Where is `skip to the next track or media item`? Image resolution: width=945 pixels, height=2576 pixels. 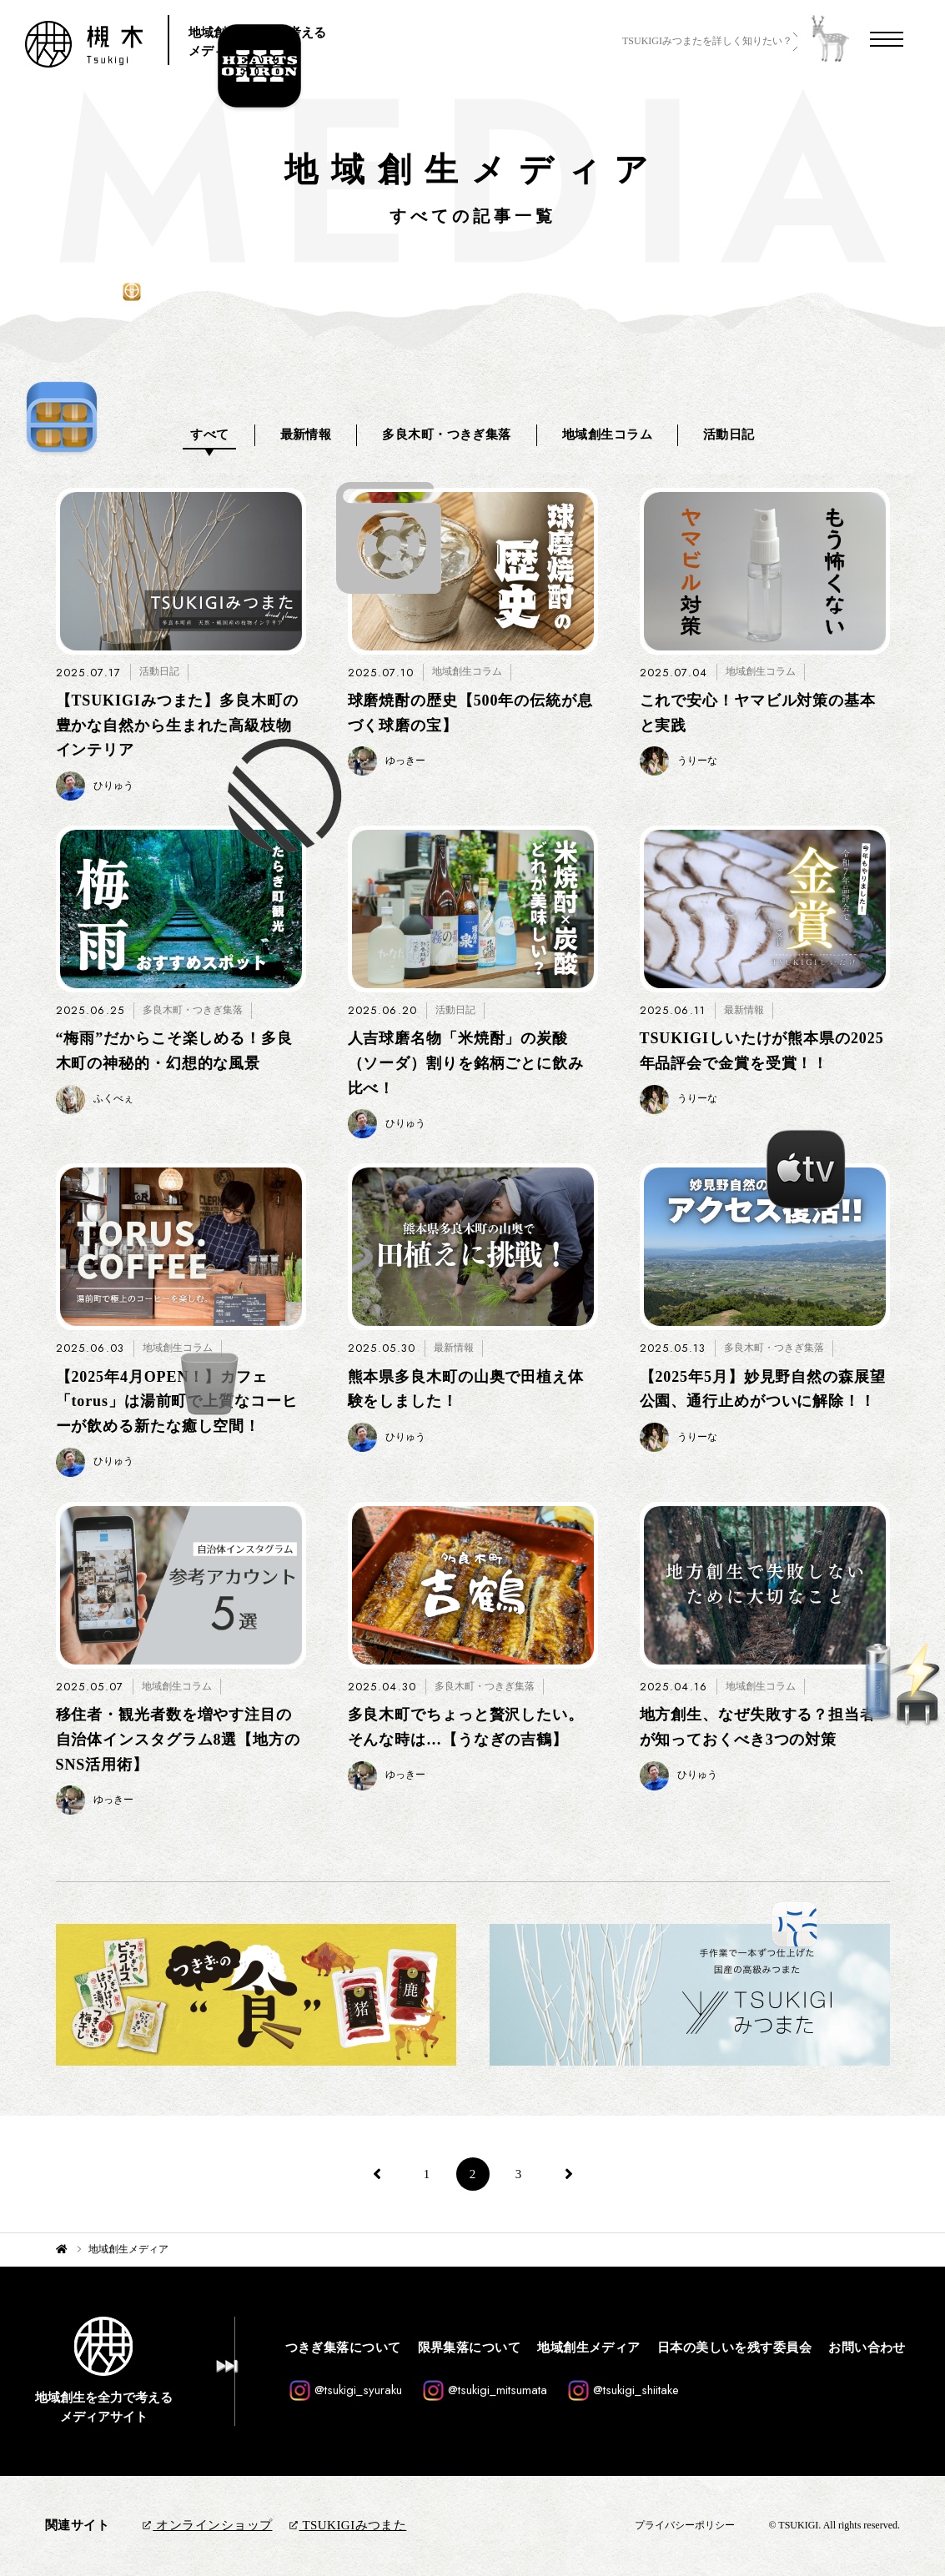
skip to the next track or media item is located at coordinates (227, 2366).